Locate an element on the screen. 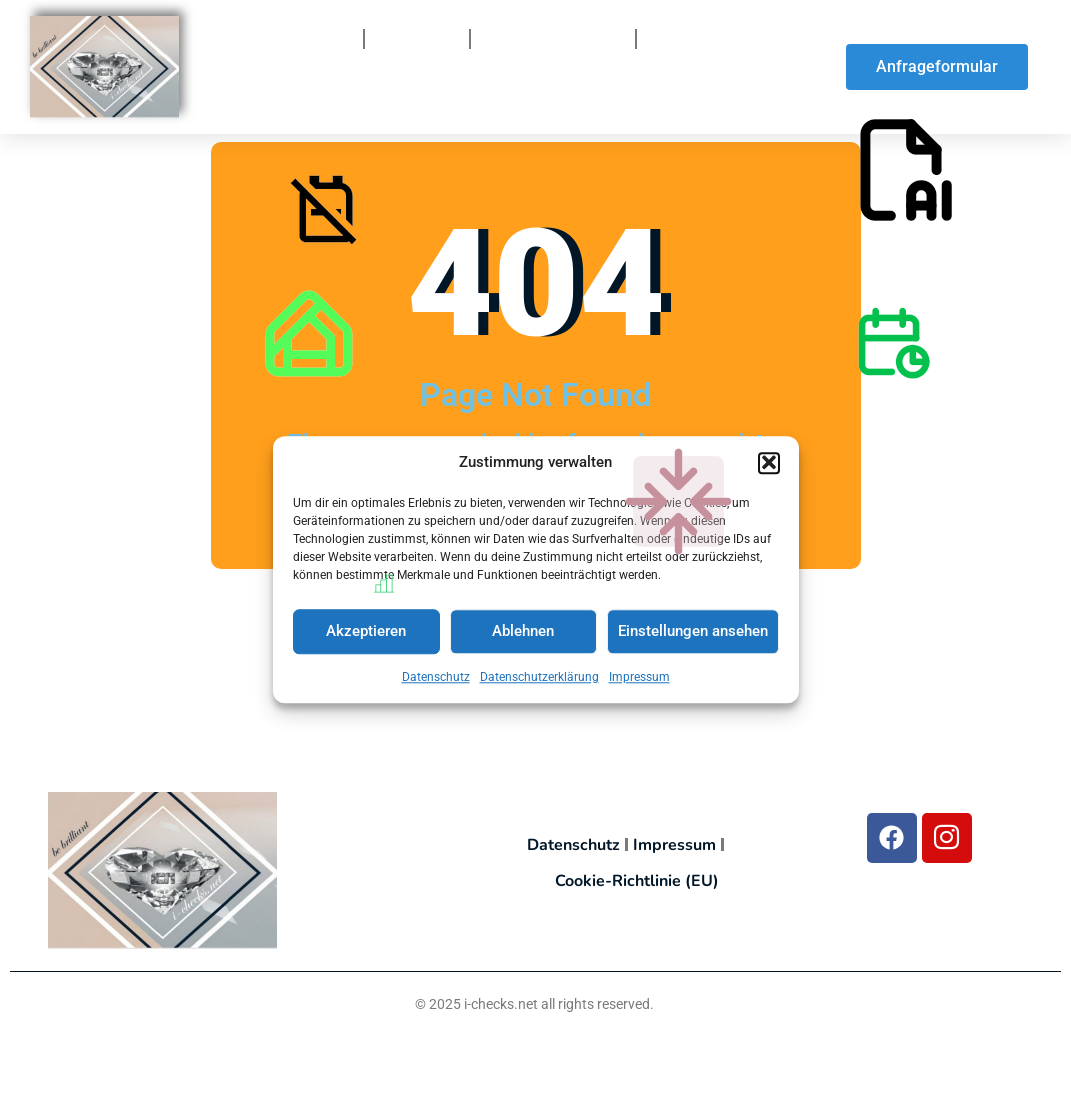 This screenshot has height=1093, width=1071. backpacks not allowed in this area is located at coordinates (326, 209).